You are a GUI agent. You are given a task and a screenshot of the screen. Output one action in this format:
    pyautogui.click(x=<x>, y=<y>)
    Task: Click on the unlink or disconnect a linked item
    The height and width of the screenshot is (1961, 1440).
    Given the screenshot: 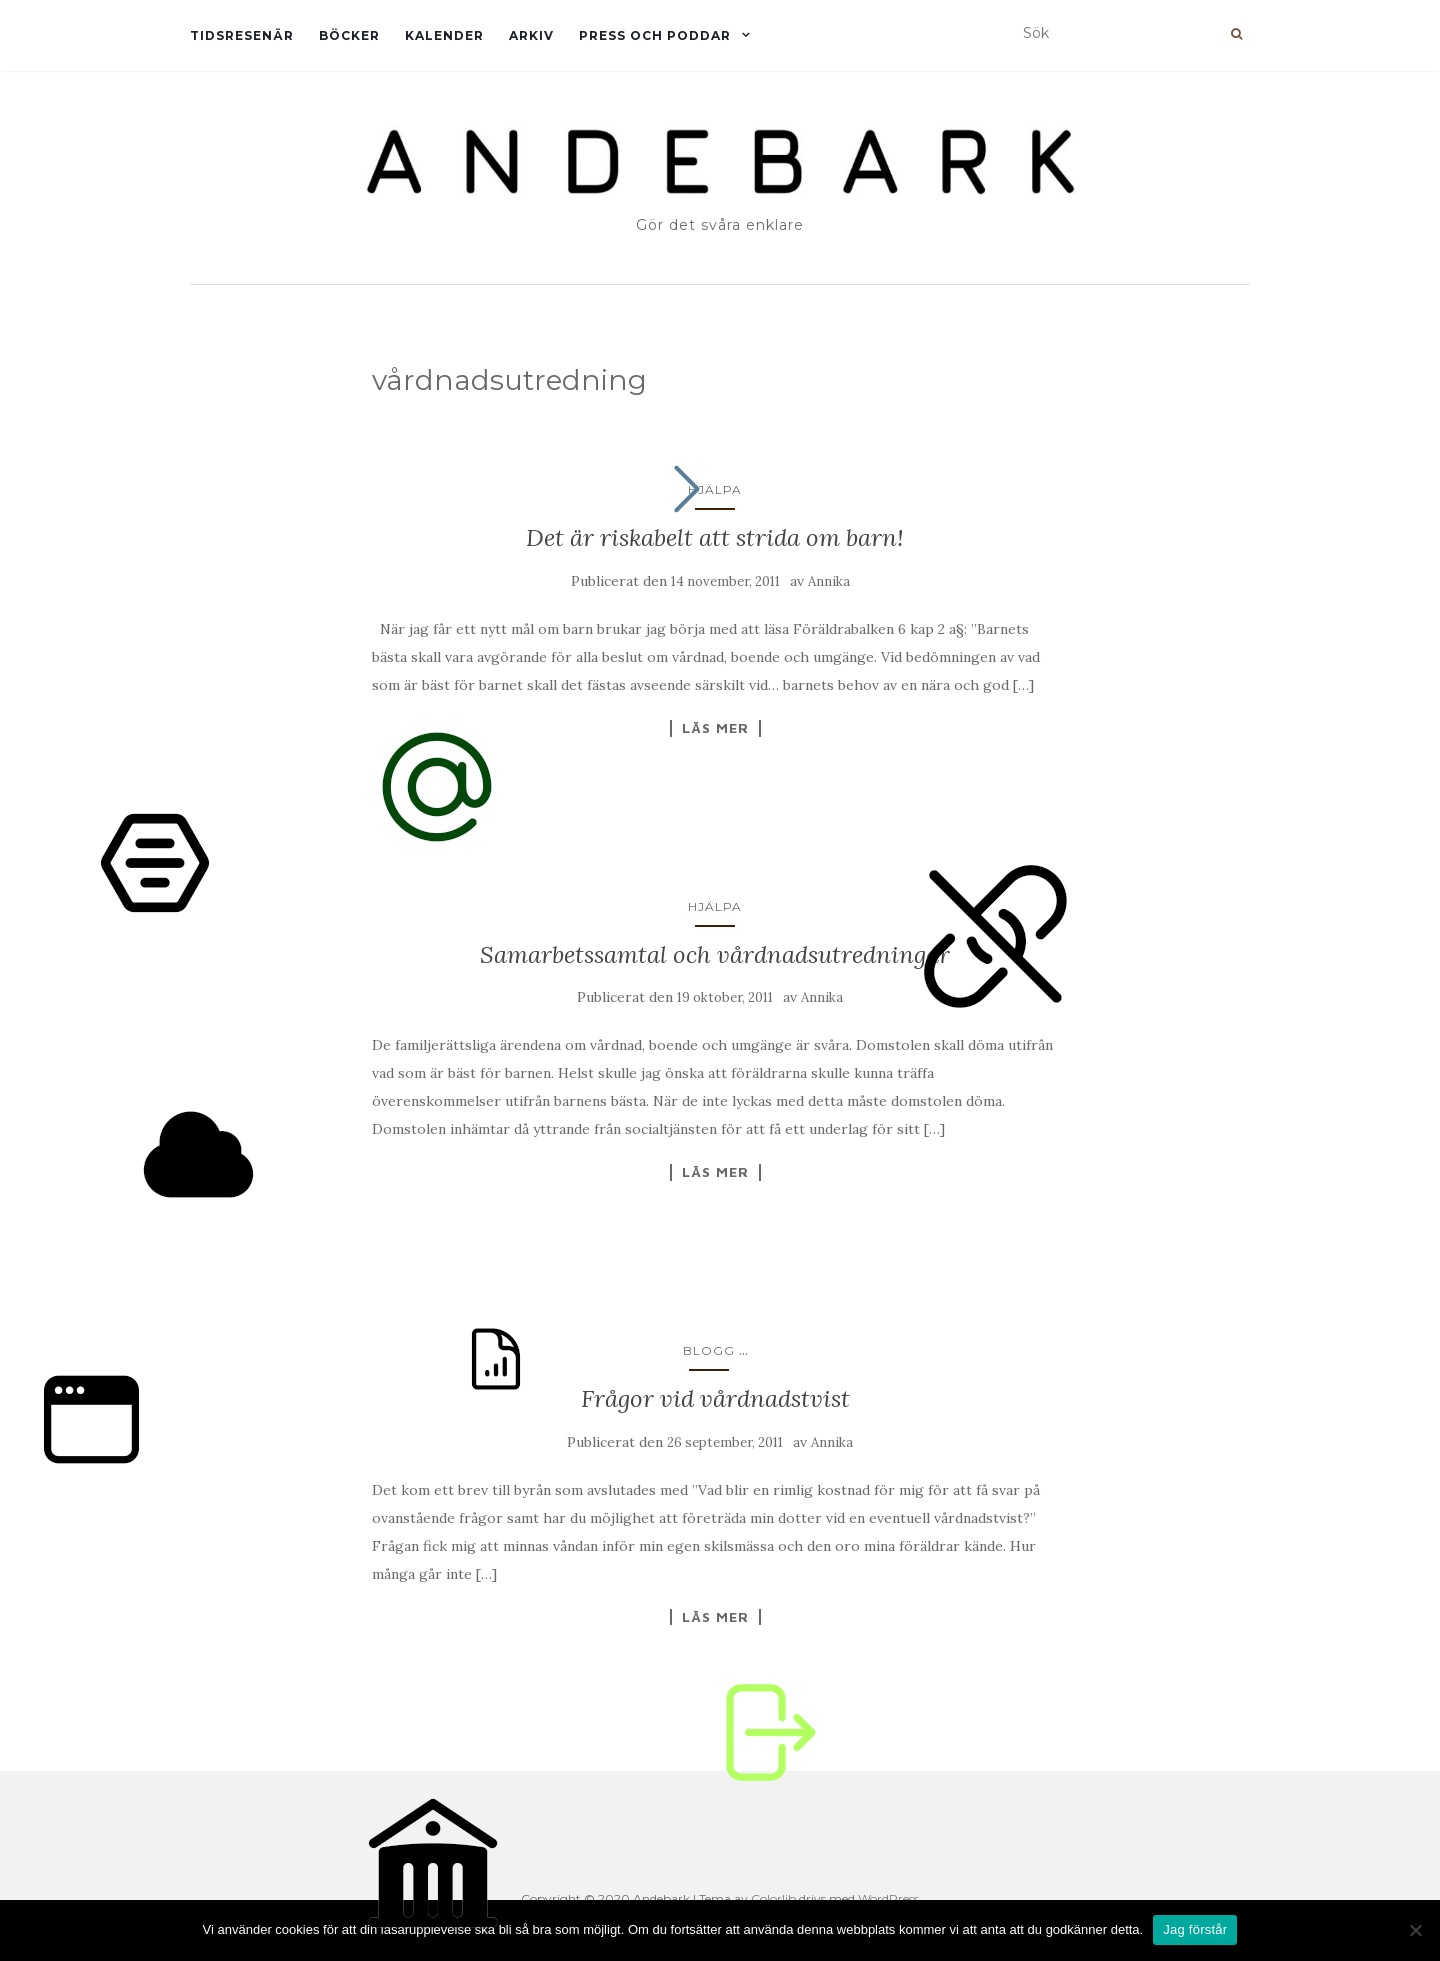 What is the action you would take?
    pyautogui.click(x=995, y=936)
    